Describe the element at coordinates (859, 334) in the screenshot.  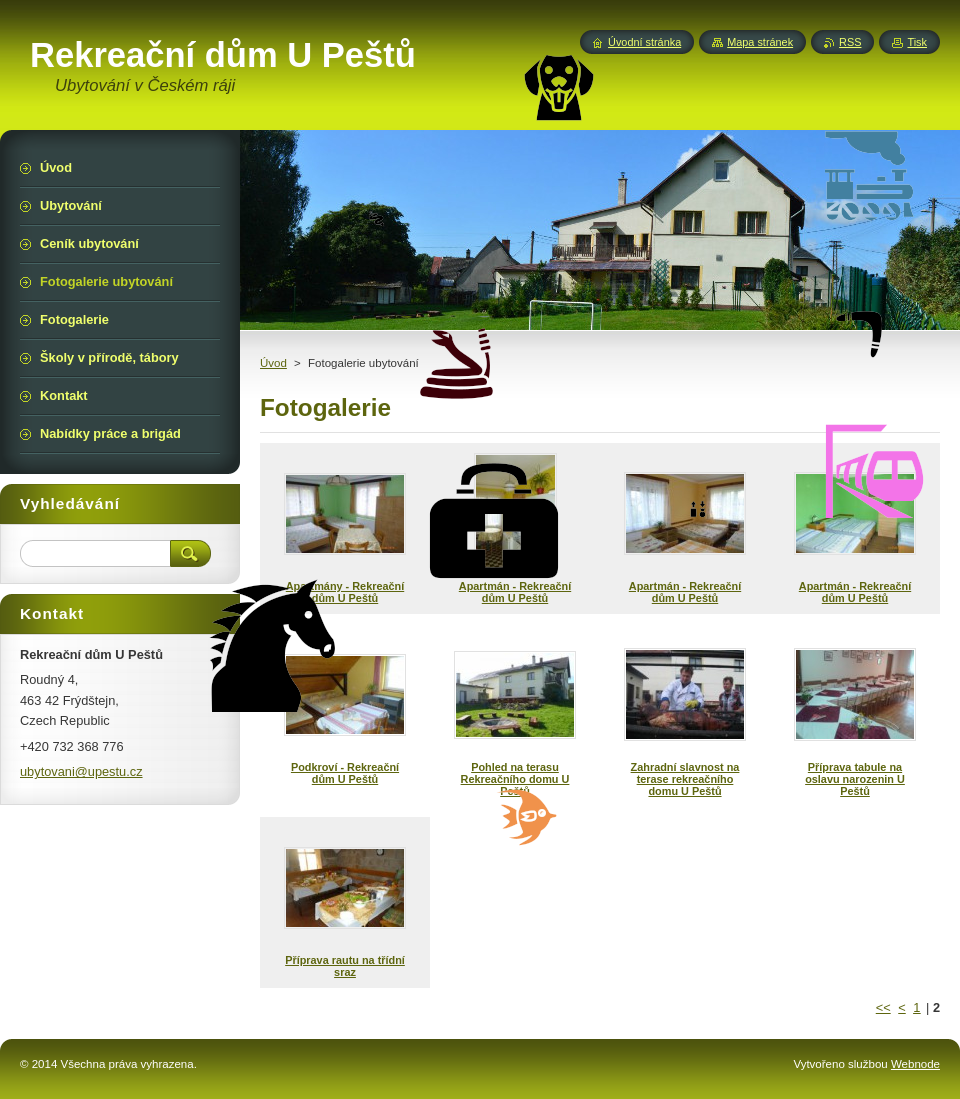
I see `boomerang weapon or tool in a game inventory` at that location.